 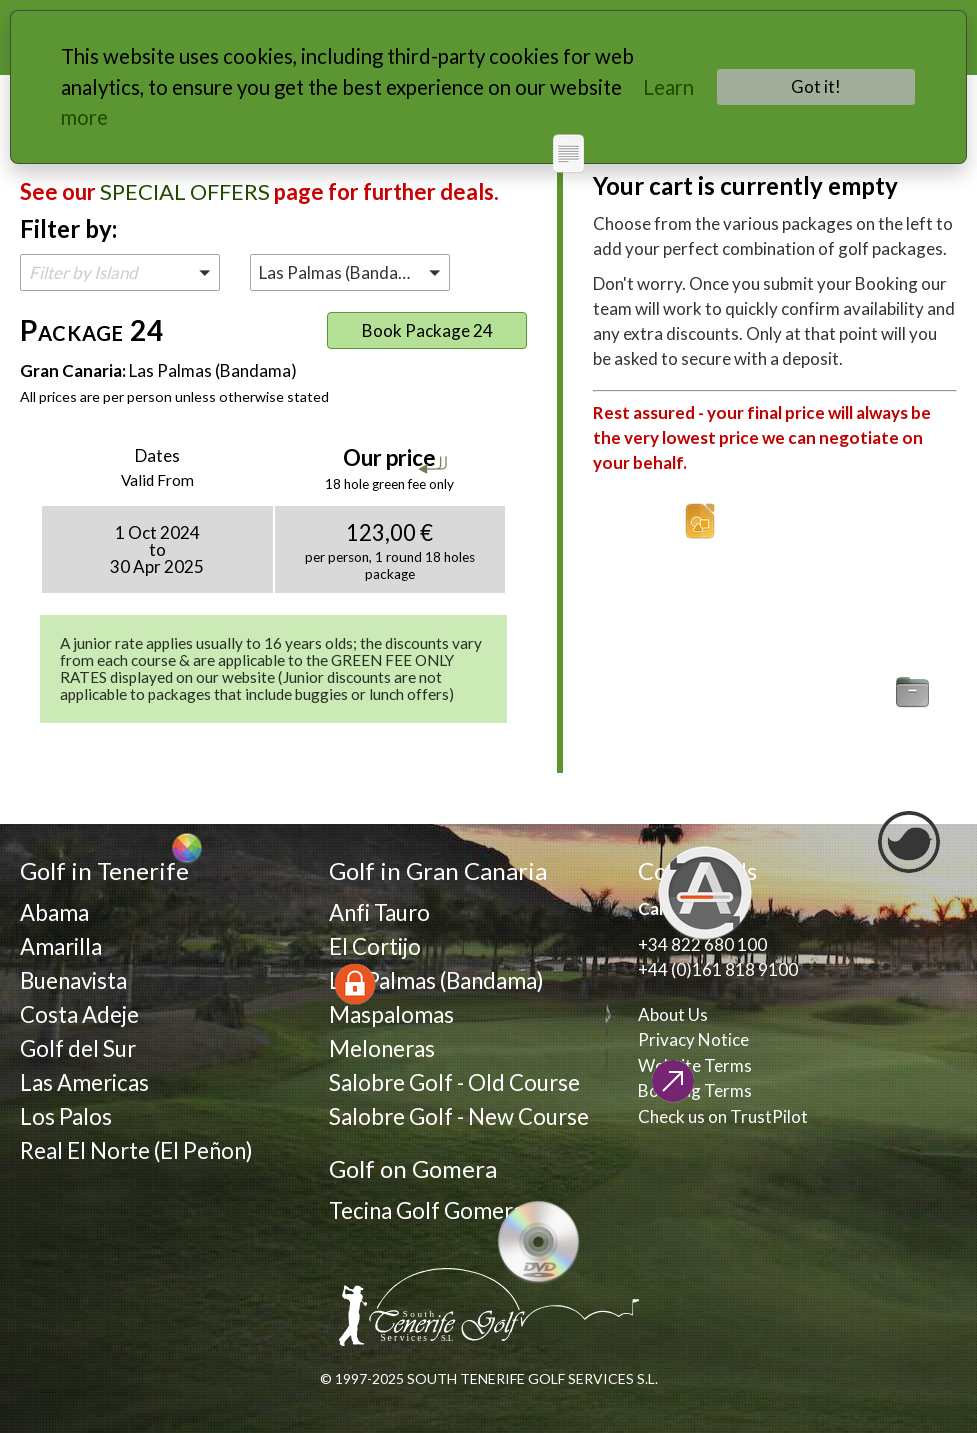 I want to click on reply to all recipients of an email, so click(x=432, y=463).